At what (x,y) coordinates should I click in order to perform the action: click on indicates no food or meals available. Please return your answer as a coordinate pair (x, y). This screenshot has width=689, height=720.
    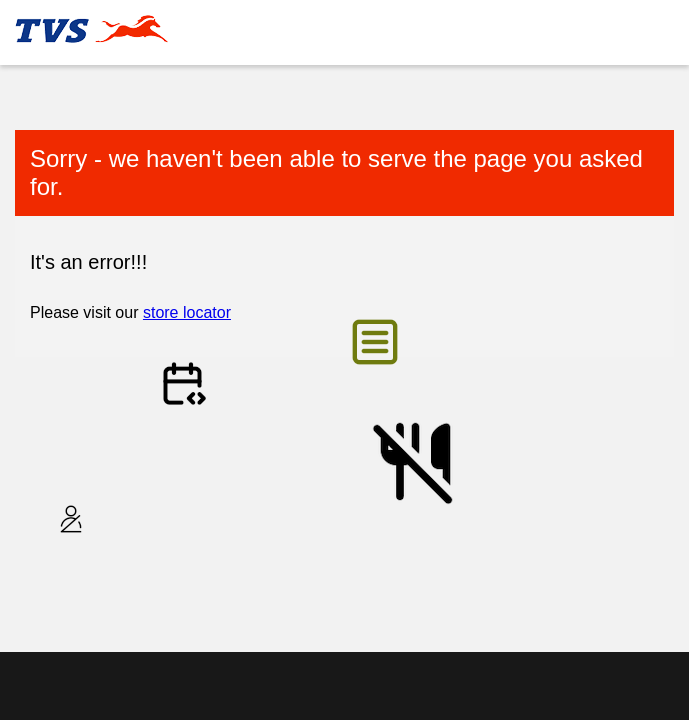
    Looking at the image, I should click on (415, 461).